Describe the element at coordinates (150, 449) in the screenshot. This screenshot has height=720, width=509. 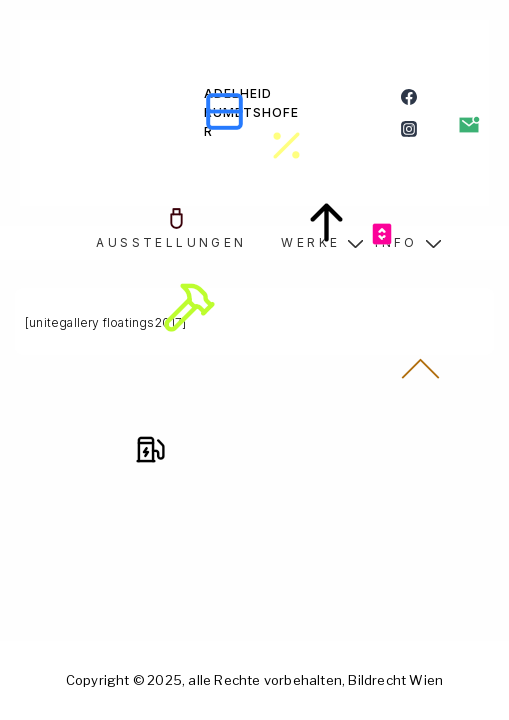
I see `find nearby electric vehicle charging stations` at that location.